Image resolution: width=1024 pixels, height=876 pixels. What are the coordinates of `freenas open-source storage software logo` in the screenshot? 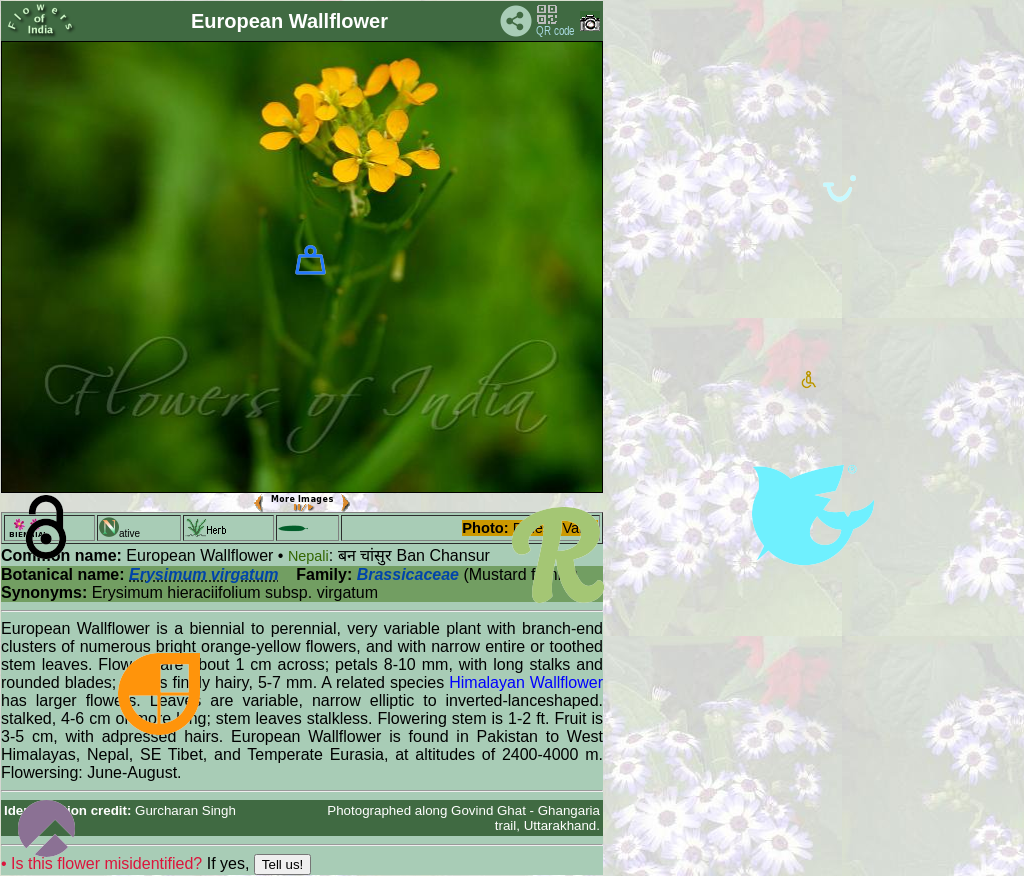 It's located at (813, 515).